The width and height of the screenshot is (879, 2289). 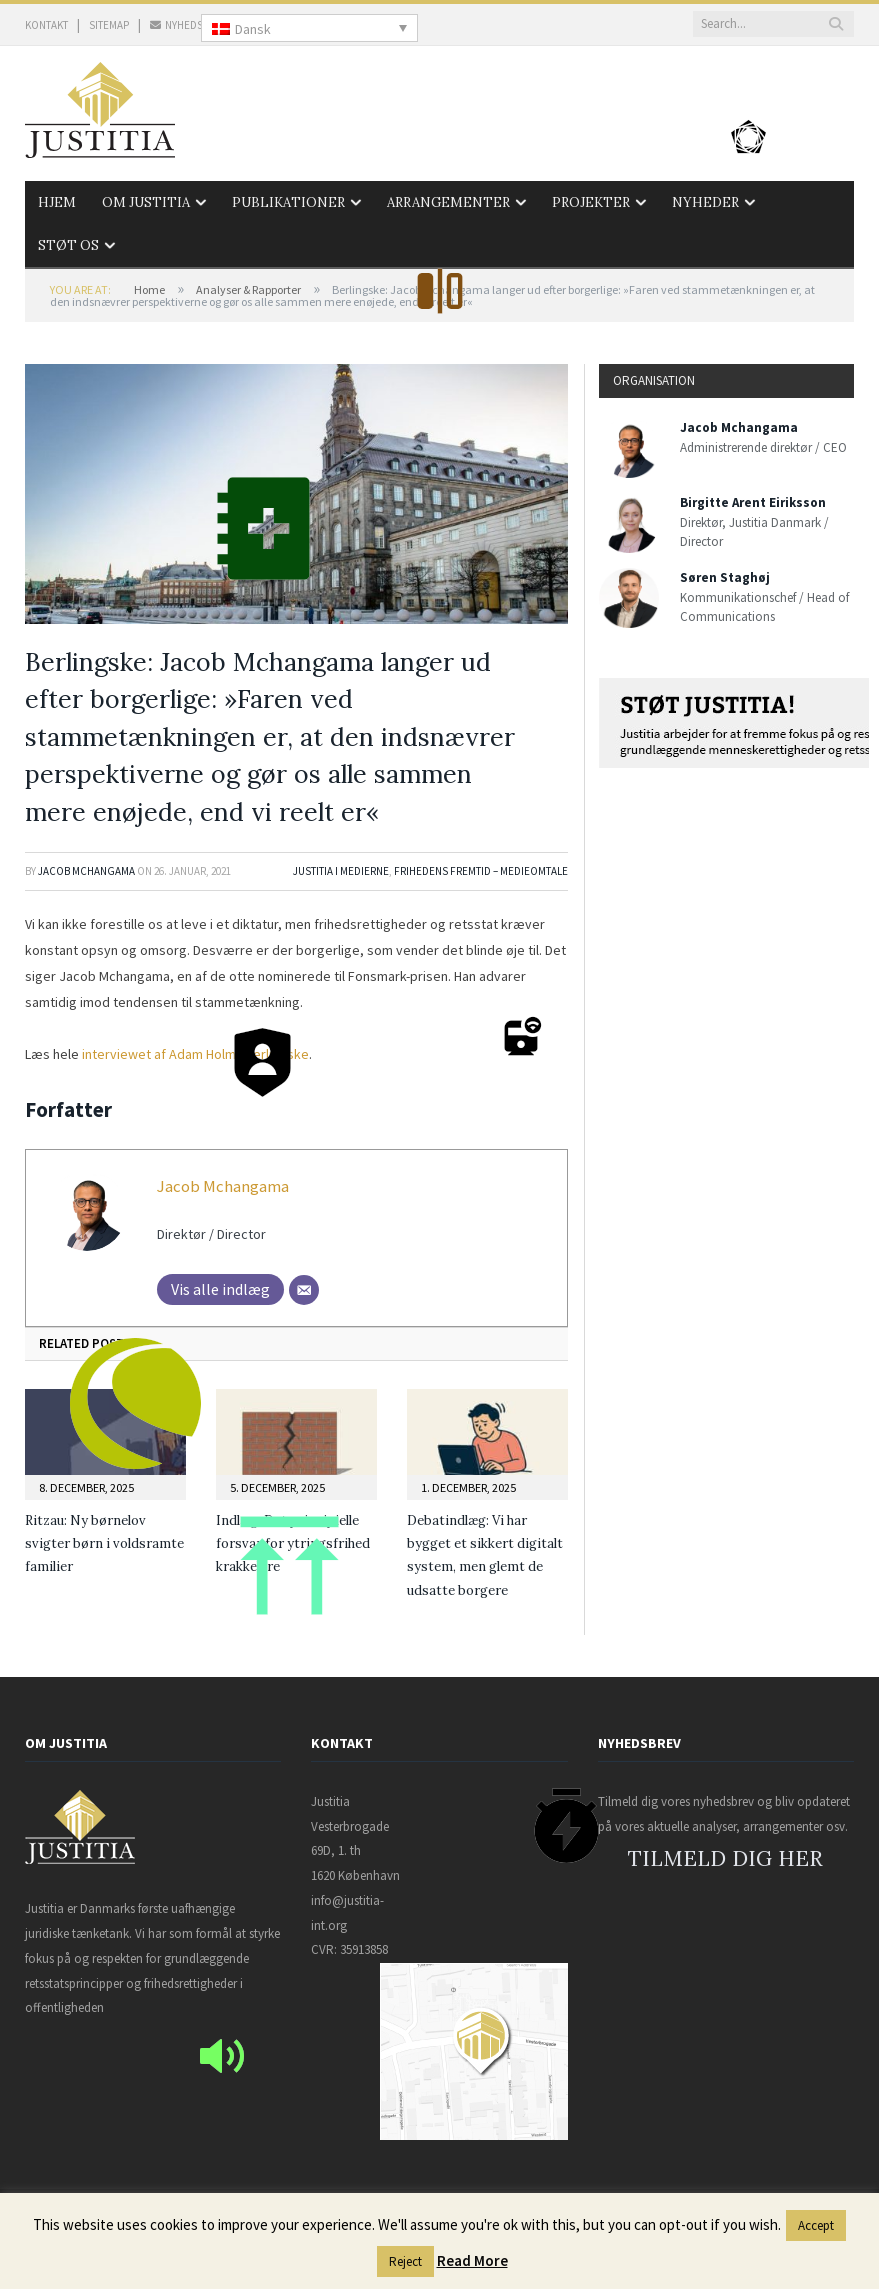 What do you see at coordinates (748, 136) in the screenshot?
I see `PySyft library or framework logo` at bounding box center [748, 136].